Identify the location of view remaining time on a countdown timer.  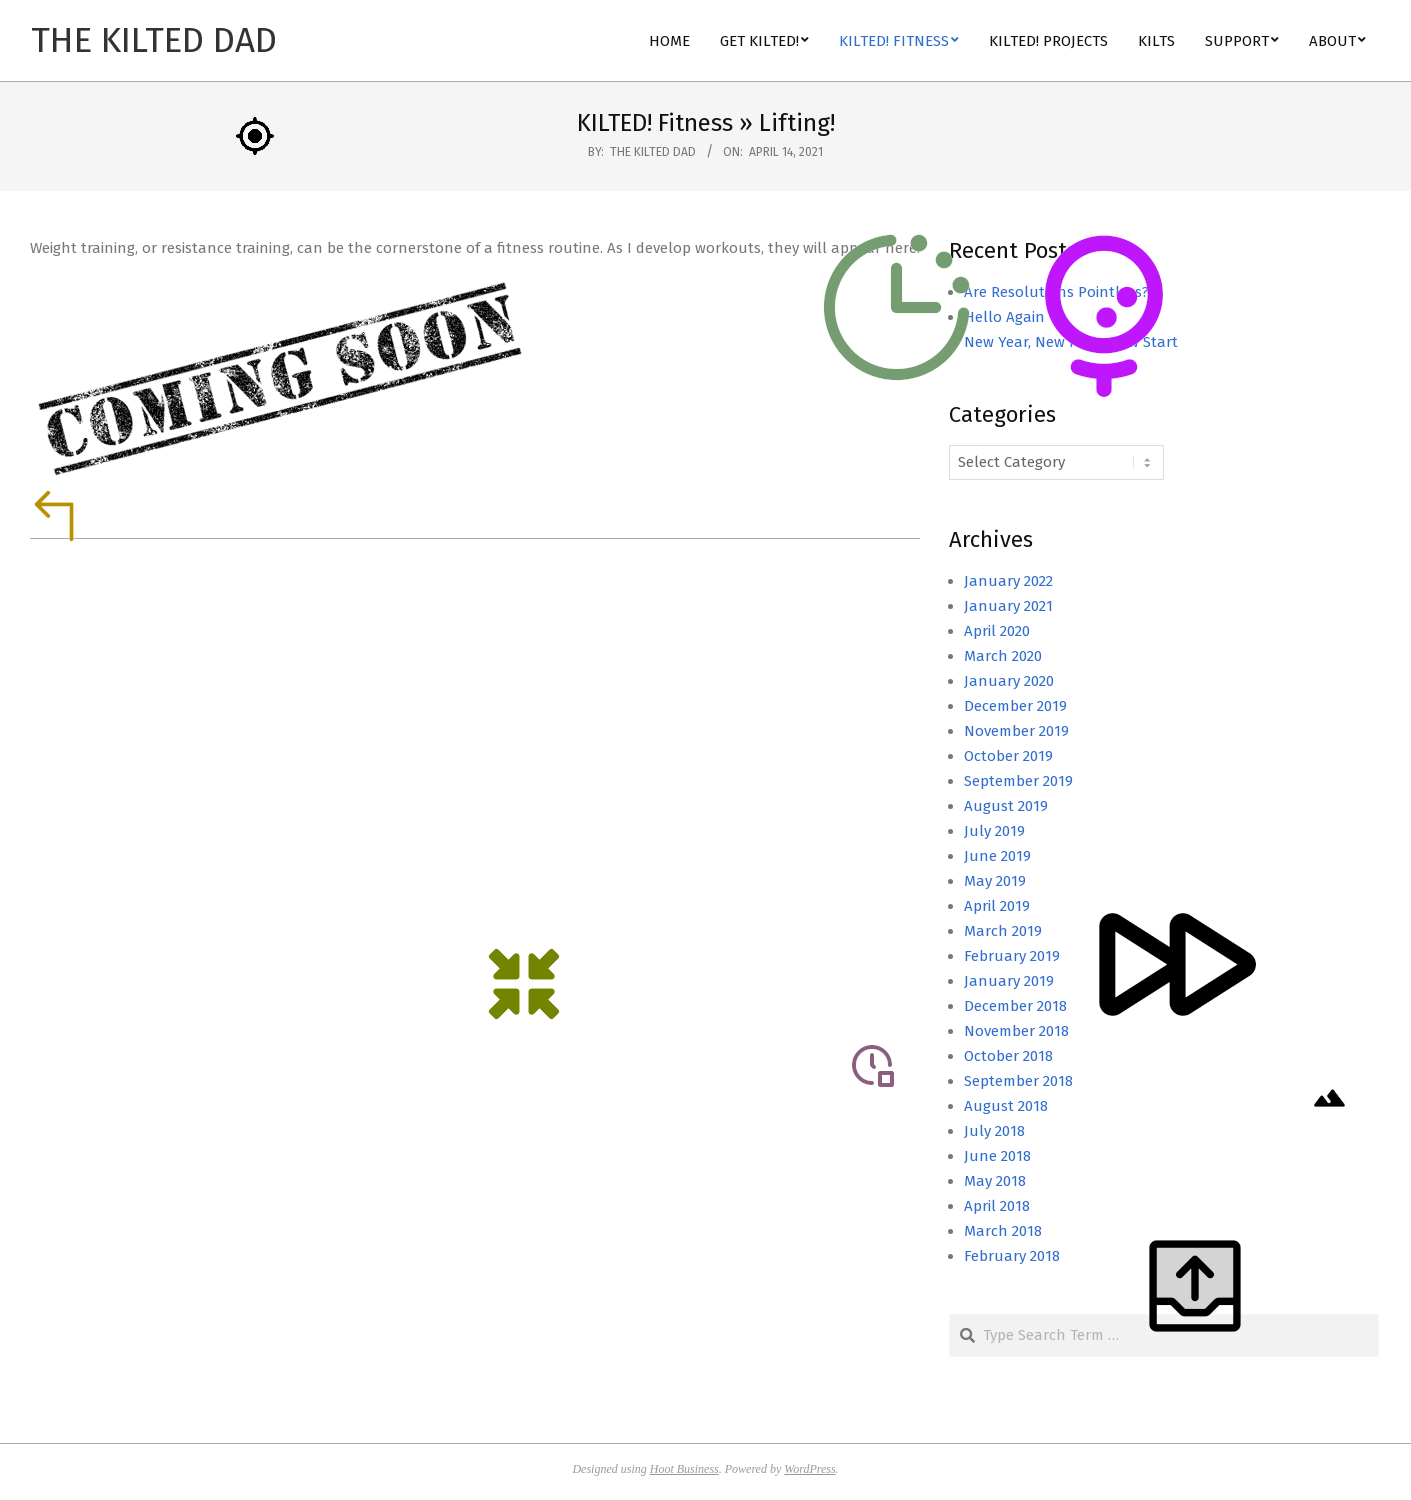
(896, 307).